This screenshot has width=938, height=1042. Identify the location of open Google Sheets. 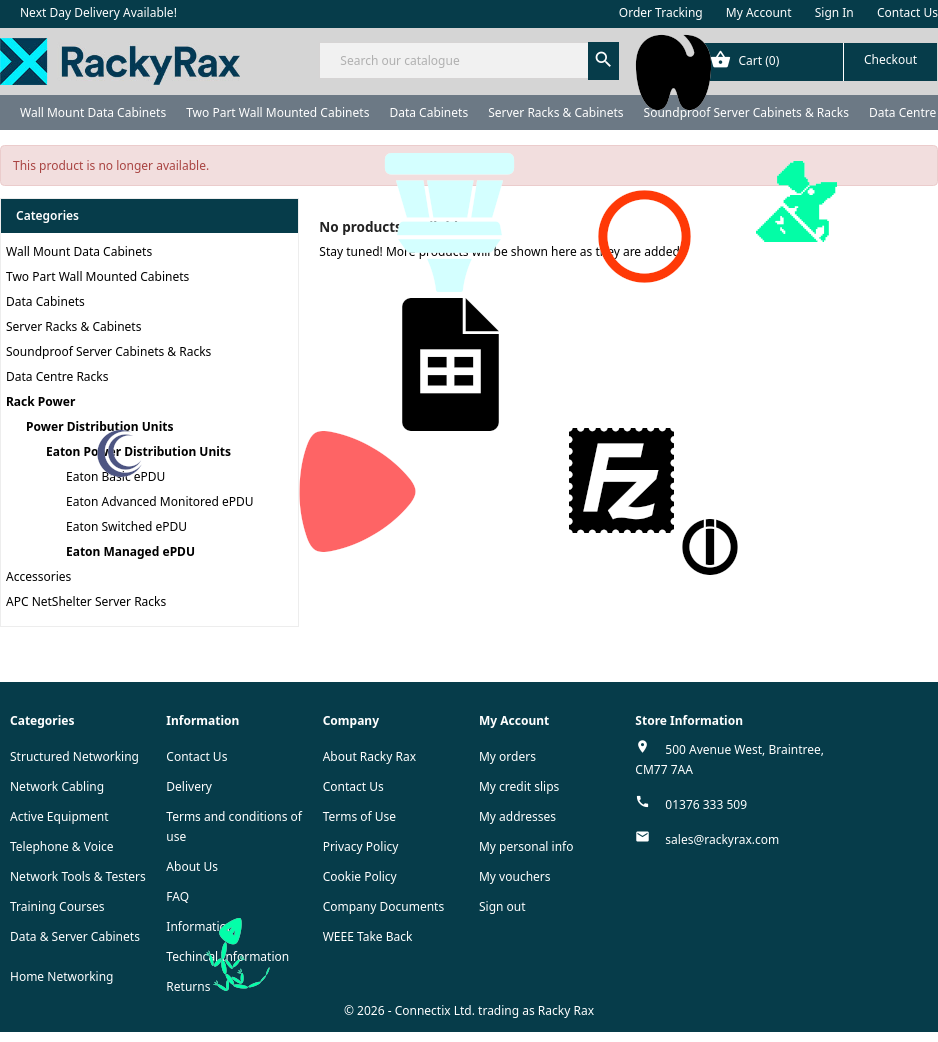
(450, 364).